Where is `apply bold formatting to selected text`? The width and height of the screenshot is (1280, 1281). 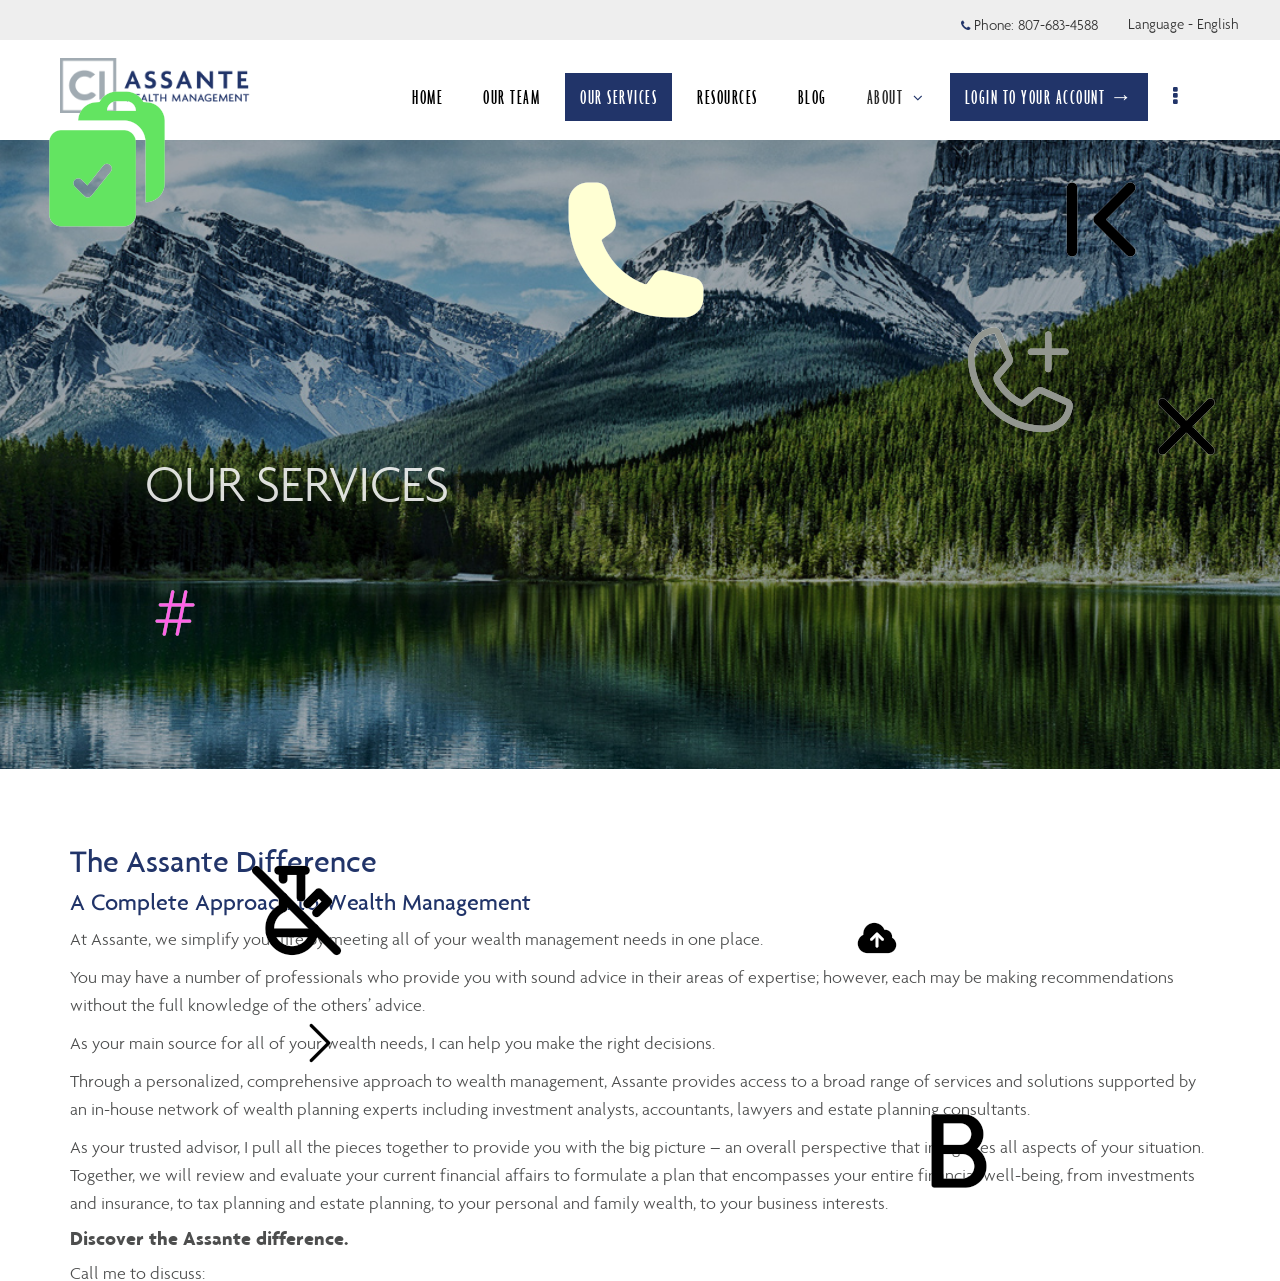 apply bold formatting to selected text is located at coordinates (959, 1151).